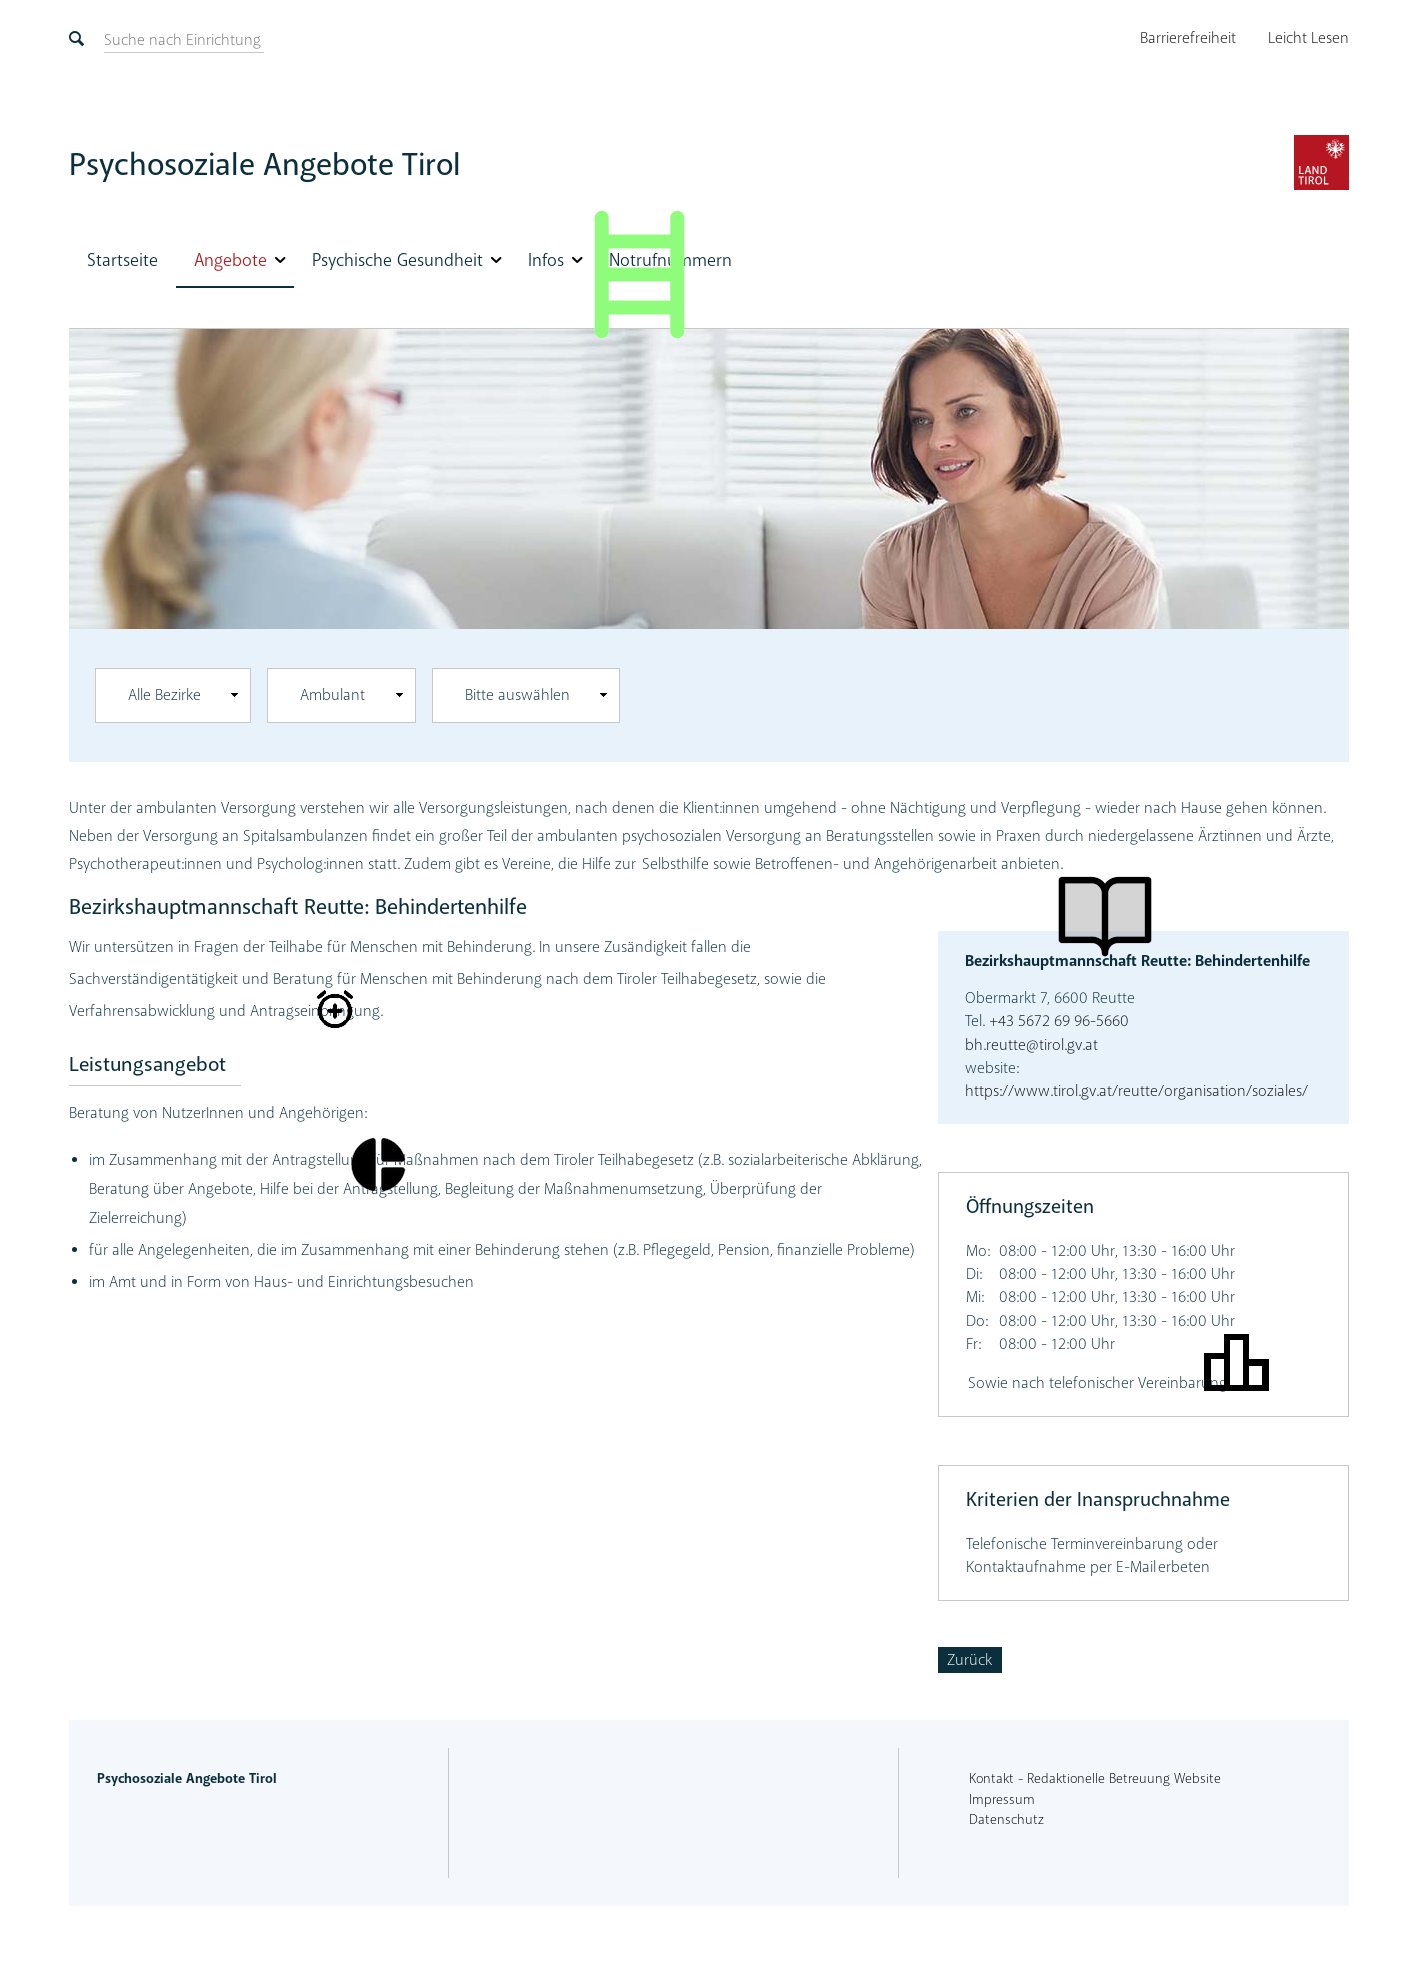 Image resolution: width=1417 pixels, height=1962 pixels. What do you see at coordinates (1236, 1362) in the screenshot?
I see `view leaderboard rankings` at bounding box center [1236, 1362].